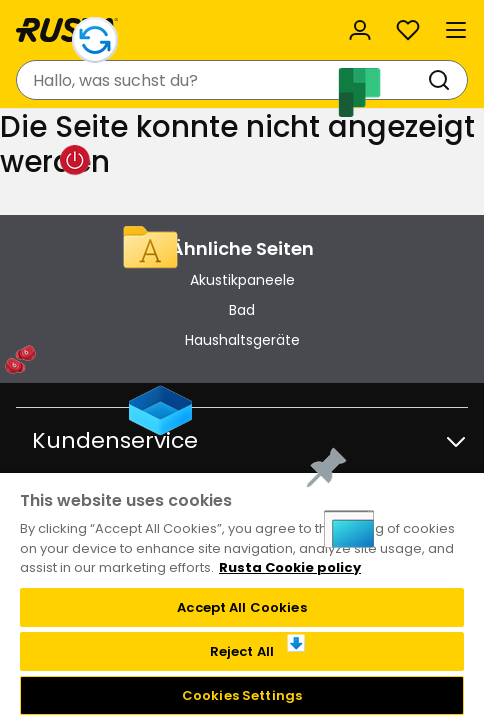 The height and width of the screenshot is (720, 484). What do you see at coordinates (326, 467) in the screenshot?
I see `pin an item to keep it visible` at bounding box center [326, 467].